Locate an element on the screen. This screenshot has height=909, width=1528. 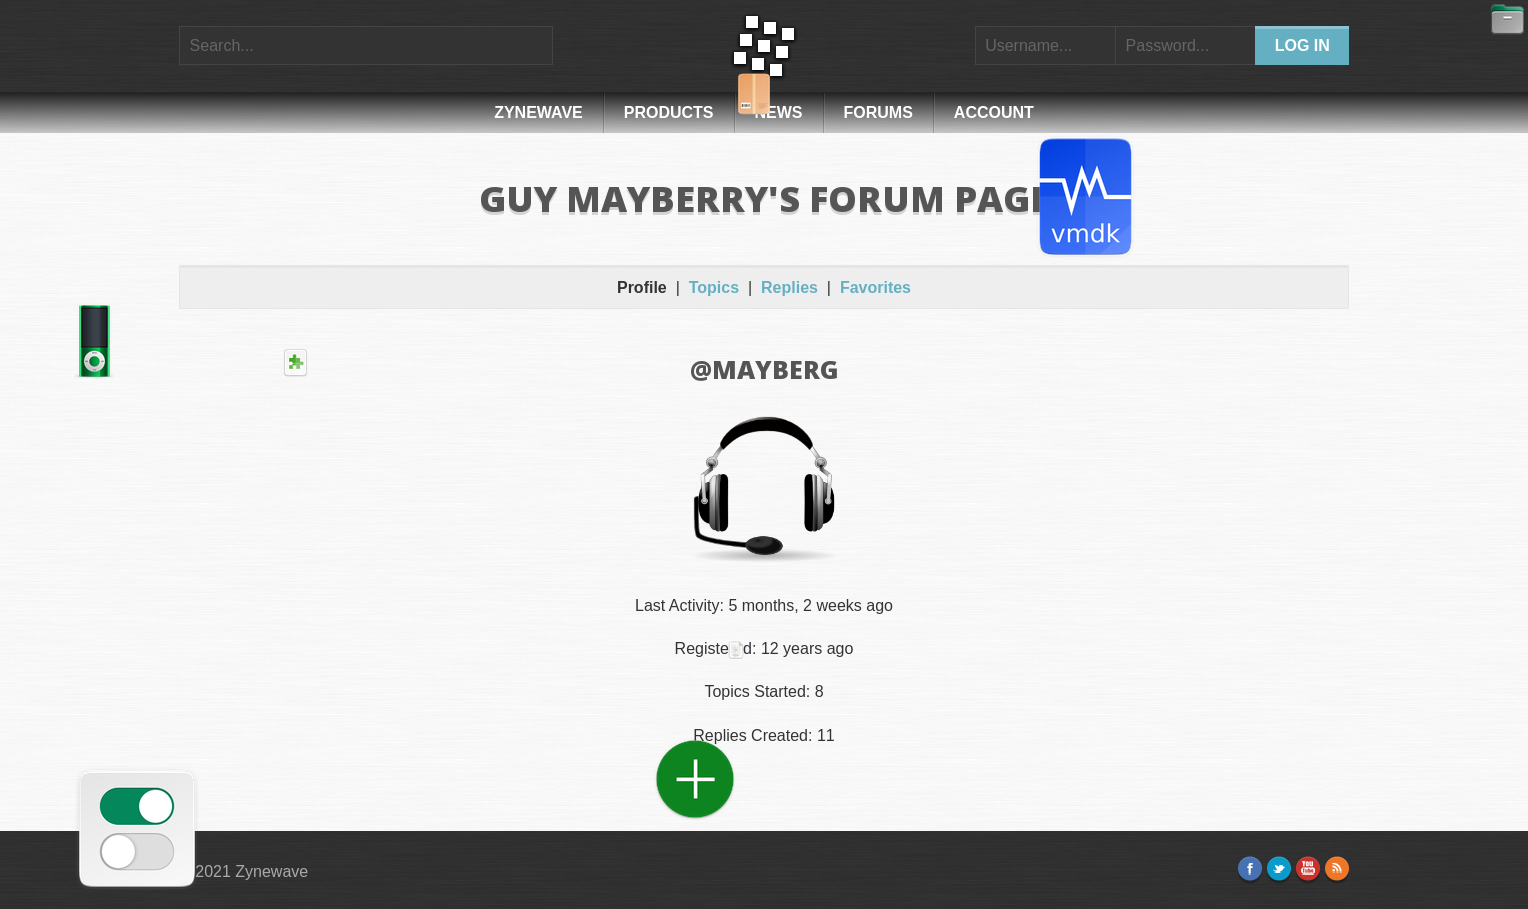
compressed or archived file type indicator is located at coordinates (754, 94).